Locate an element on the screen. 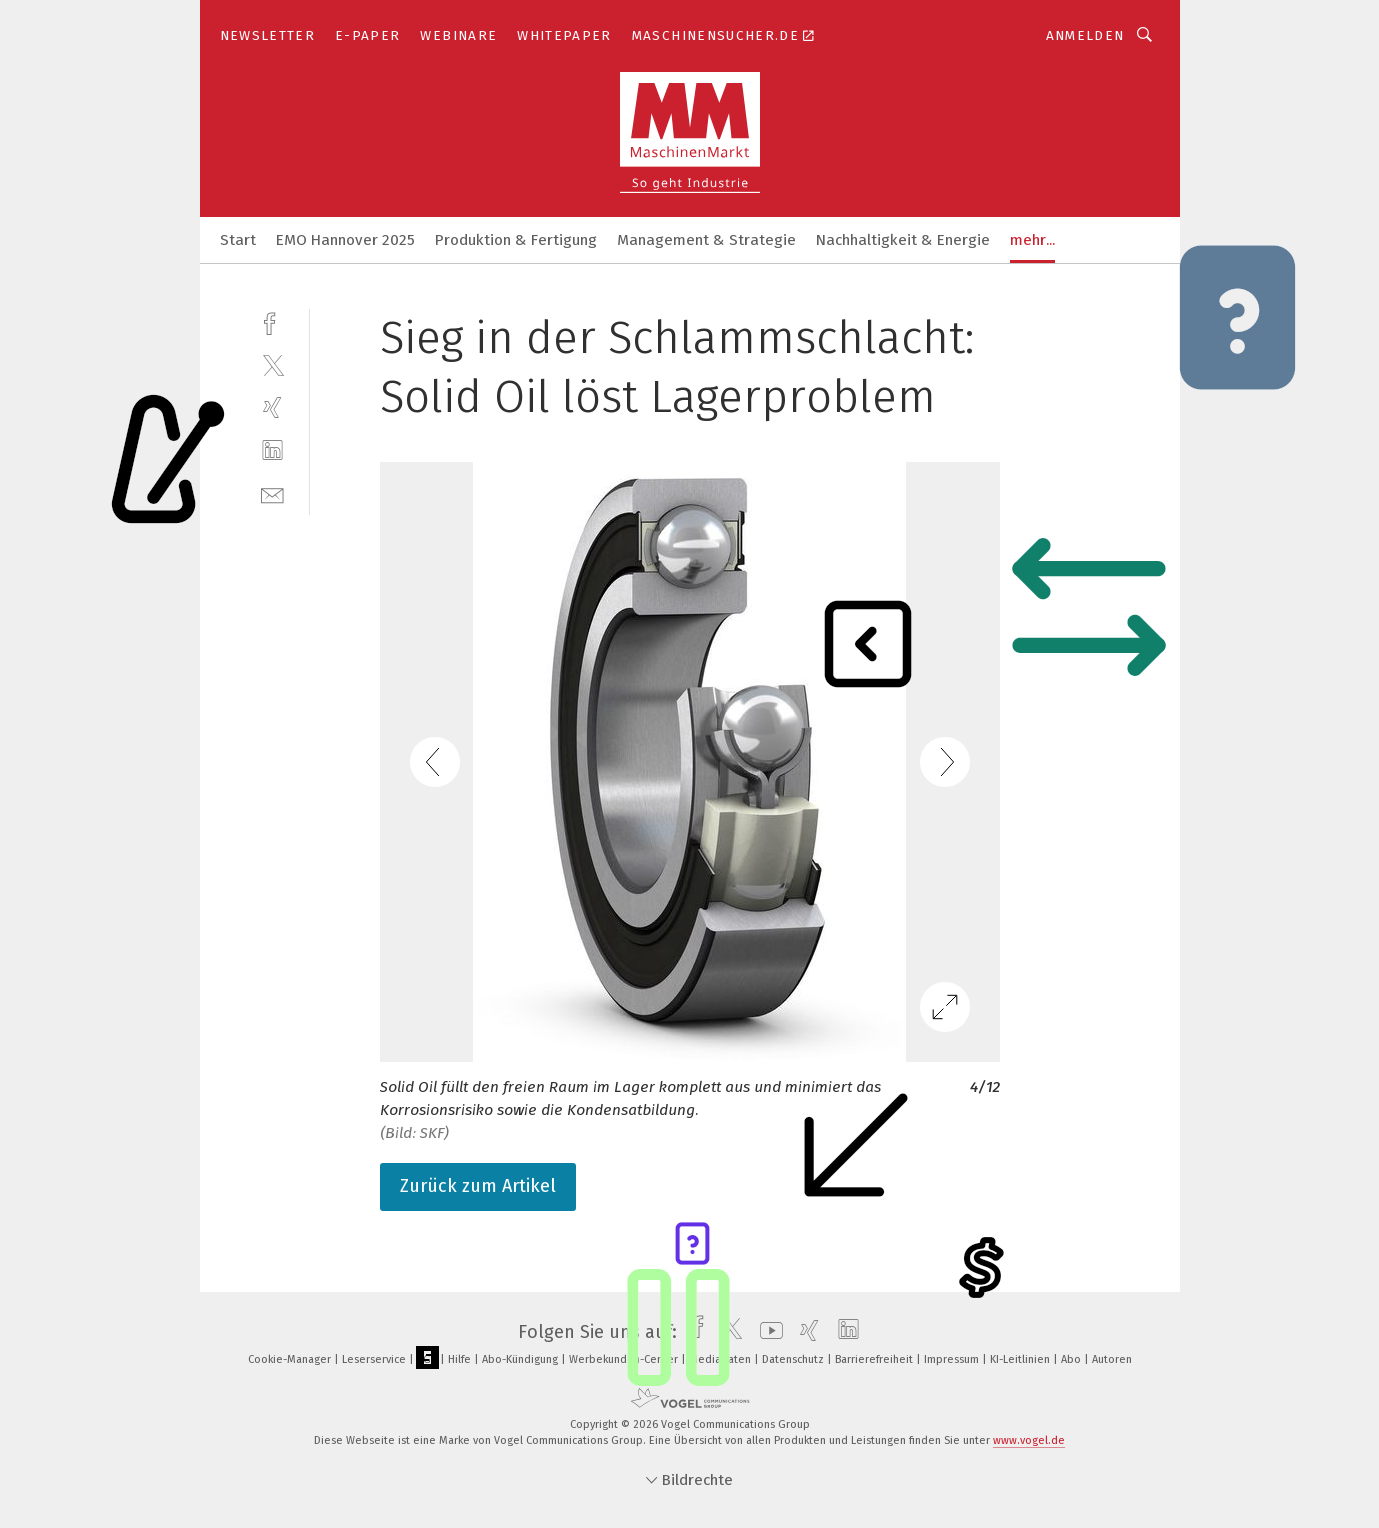  unknown or unrecognized device detected is located at coordinates (692, 1243).